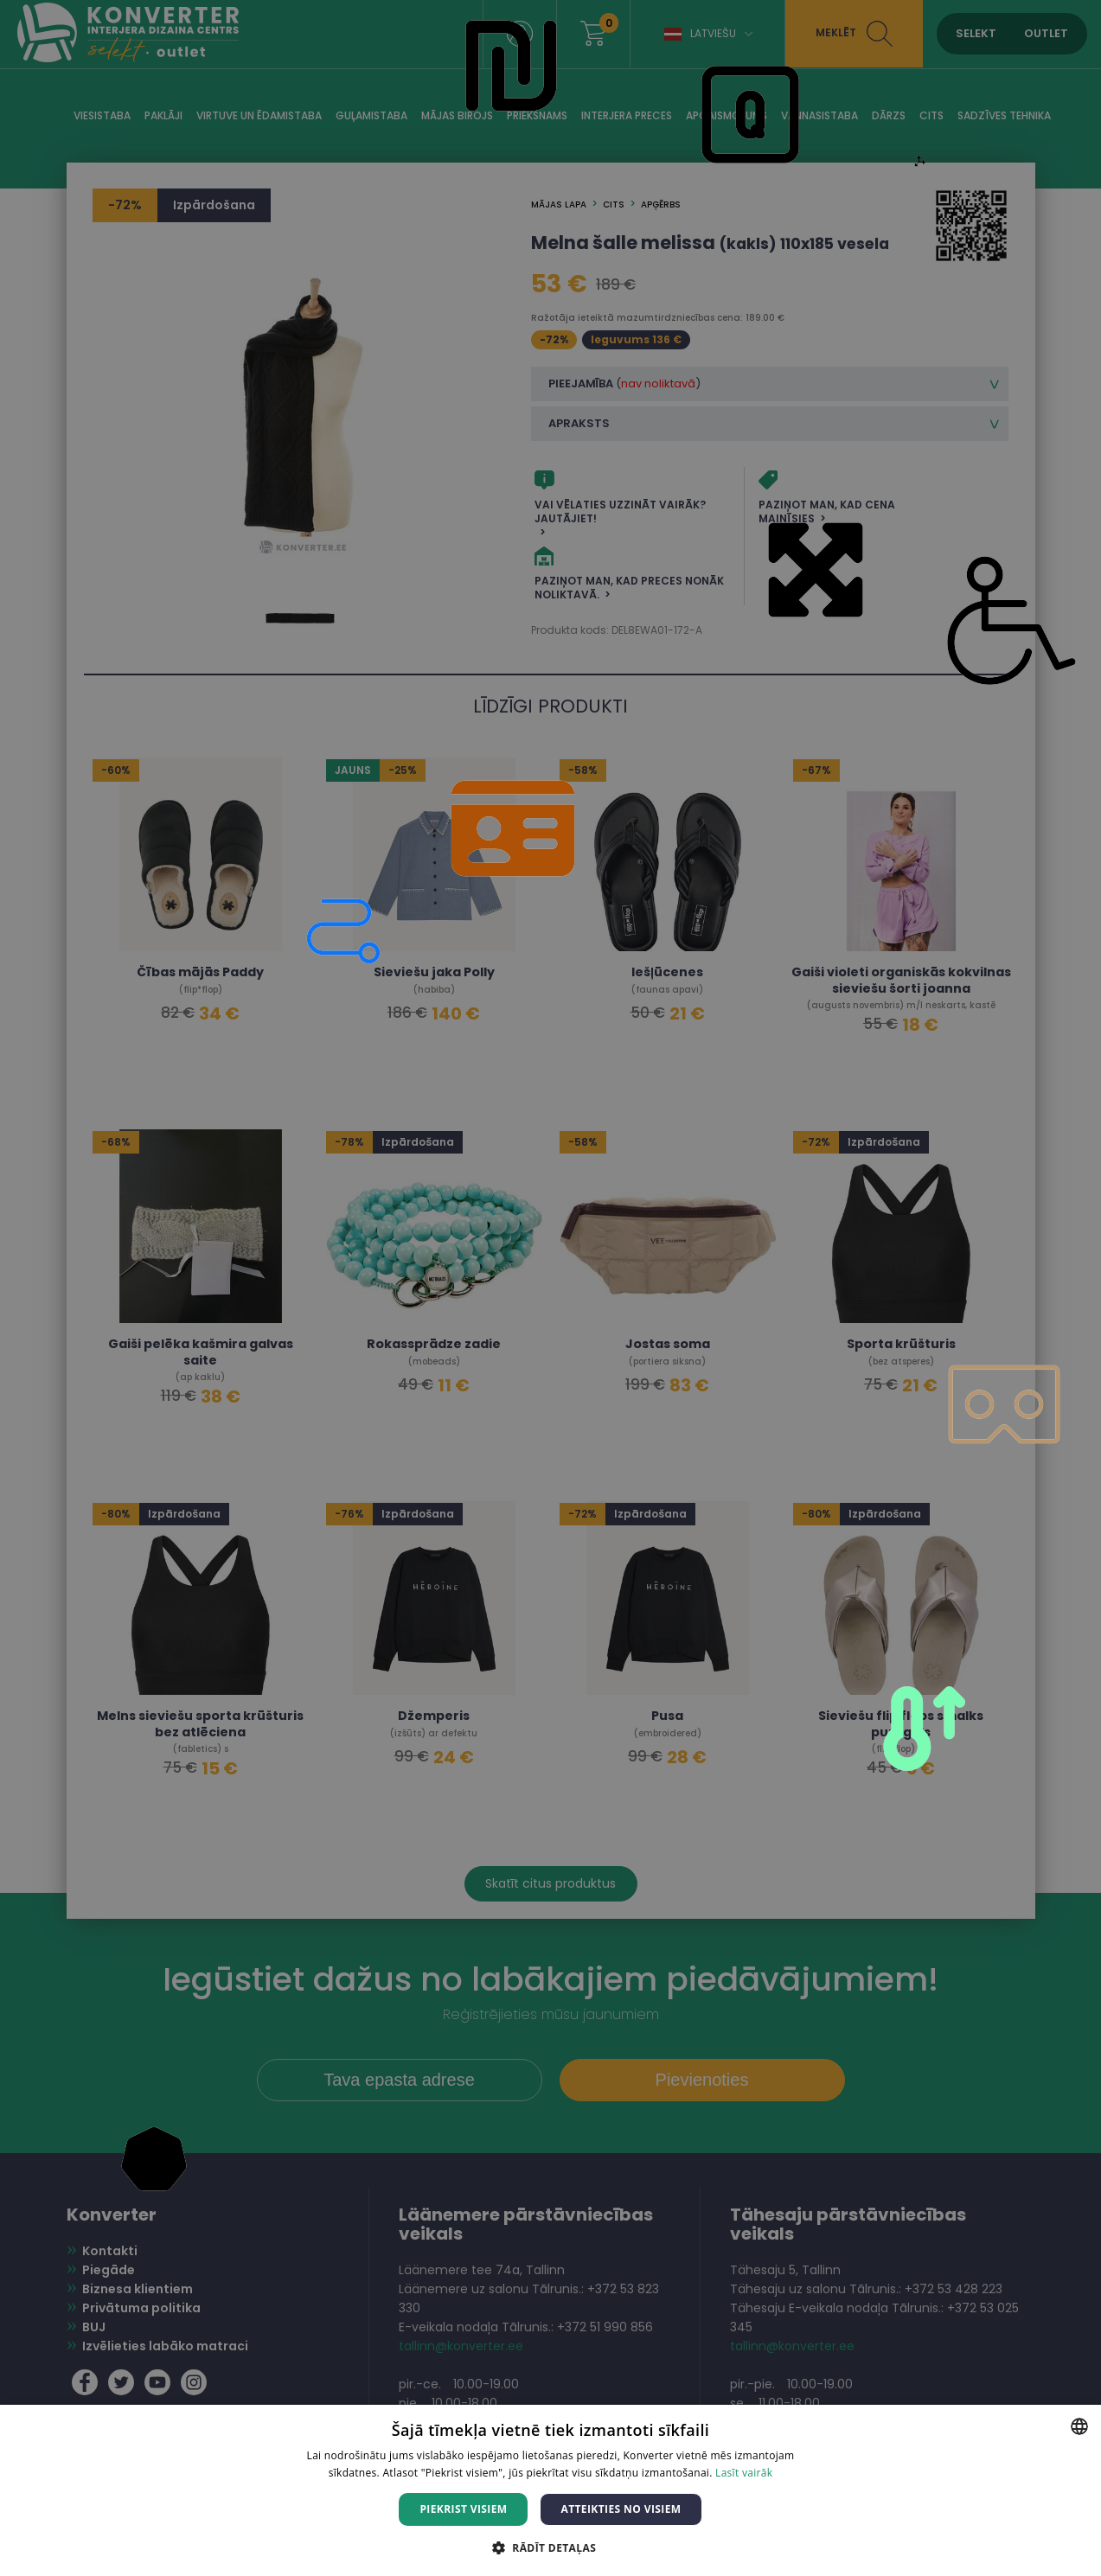 Image resolution: width=1101 pixels, height=2576 pixels. What do you see at coordinates (923, 1729) in the screenshot?
I see `increase temperature setting` at bounding box center [923, 1729].